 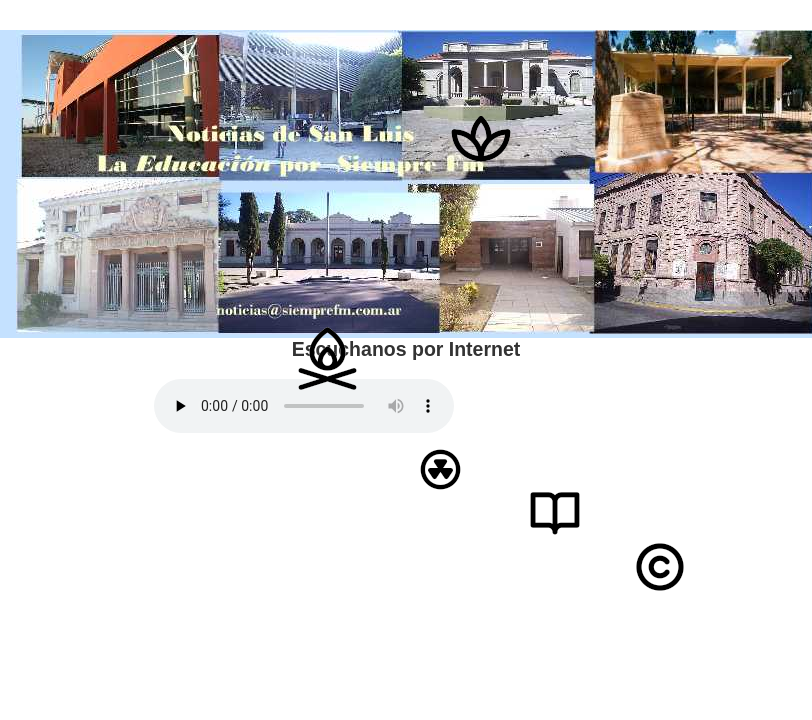 What do you see at coordinates (440, 469) in the screenshot?
I see `indicates a fallout shelter or radiation safety location` at bounding box center [440, 469].